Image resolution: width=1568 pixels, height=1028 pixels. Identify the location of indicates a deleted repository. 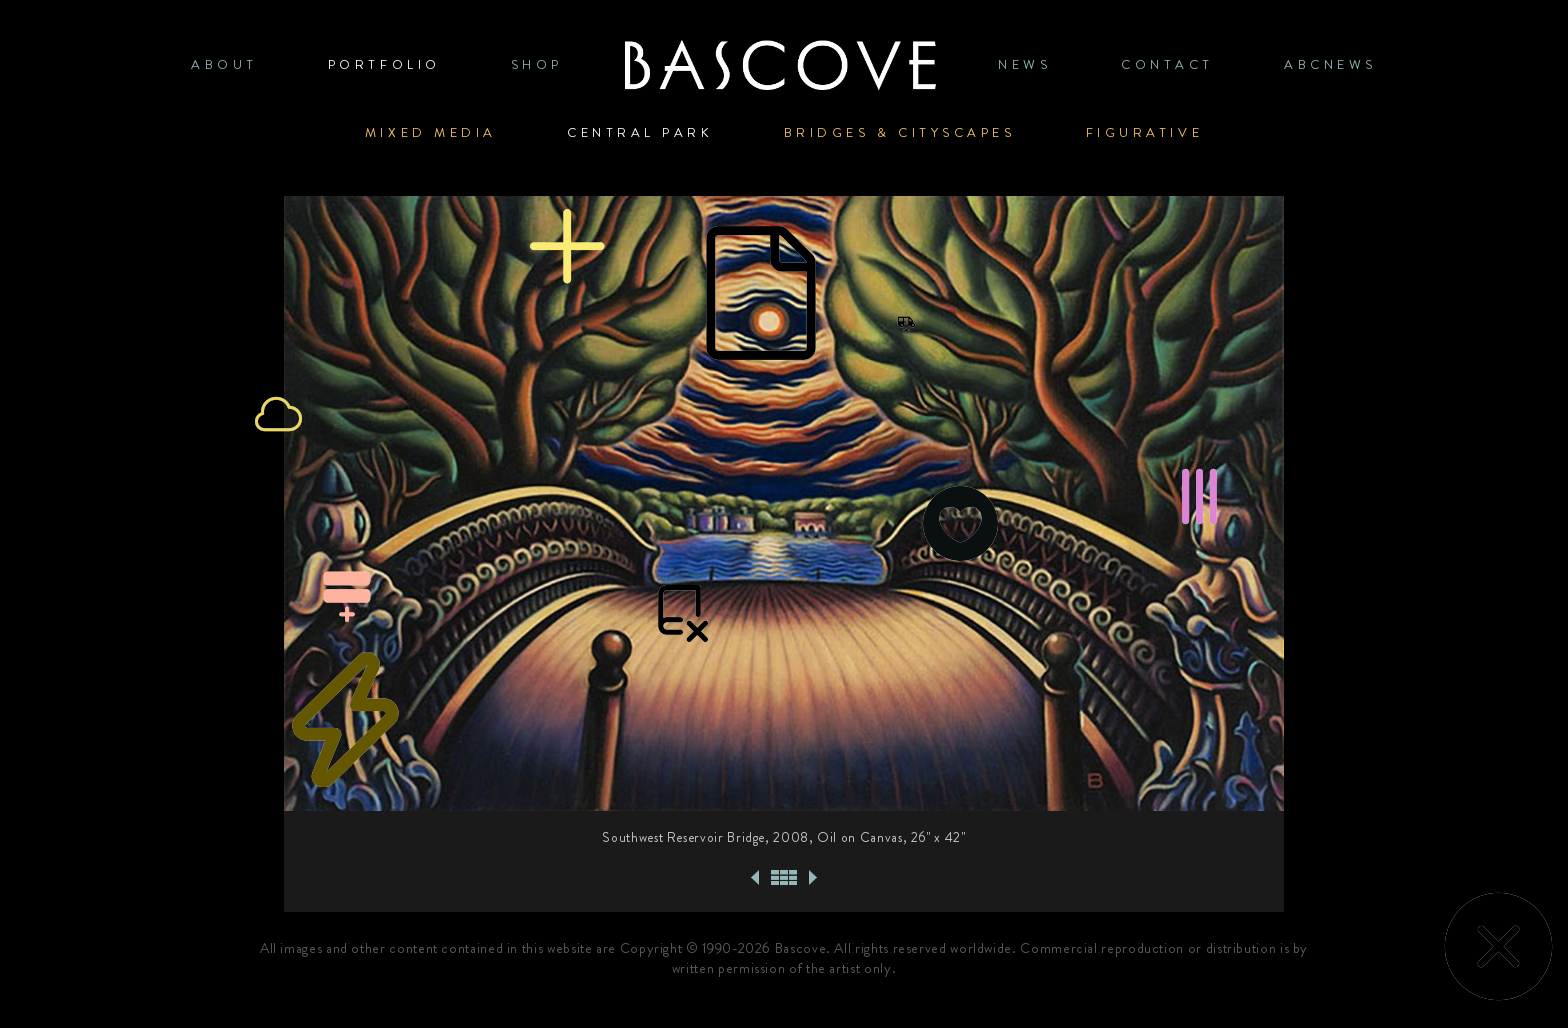
(679, 613).